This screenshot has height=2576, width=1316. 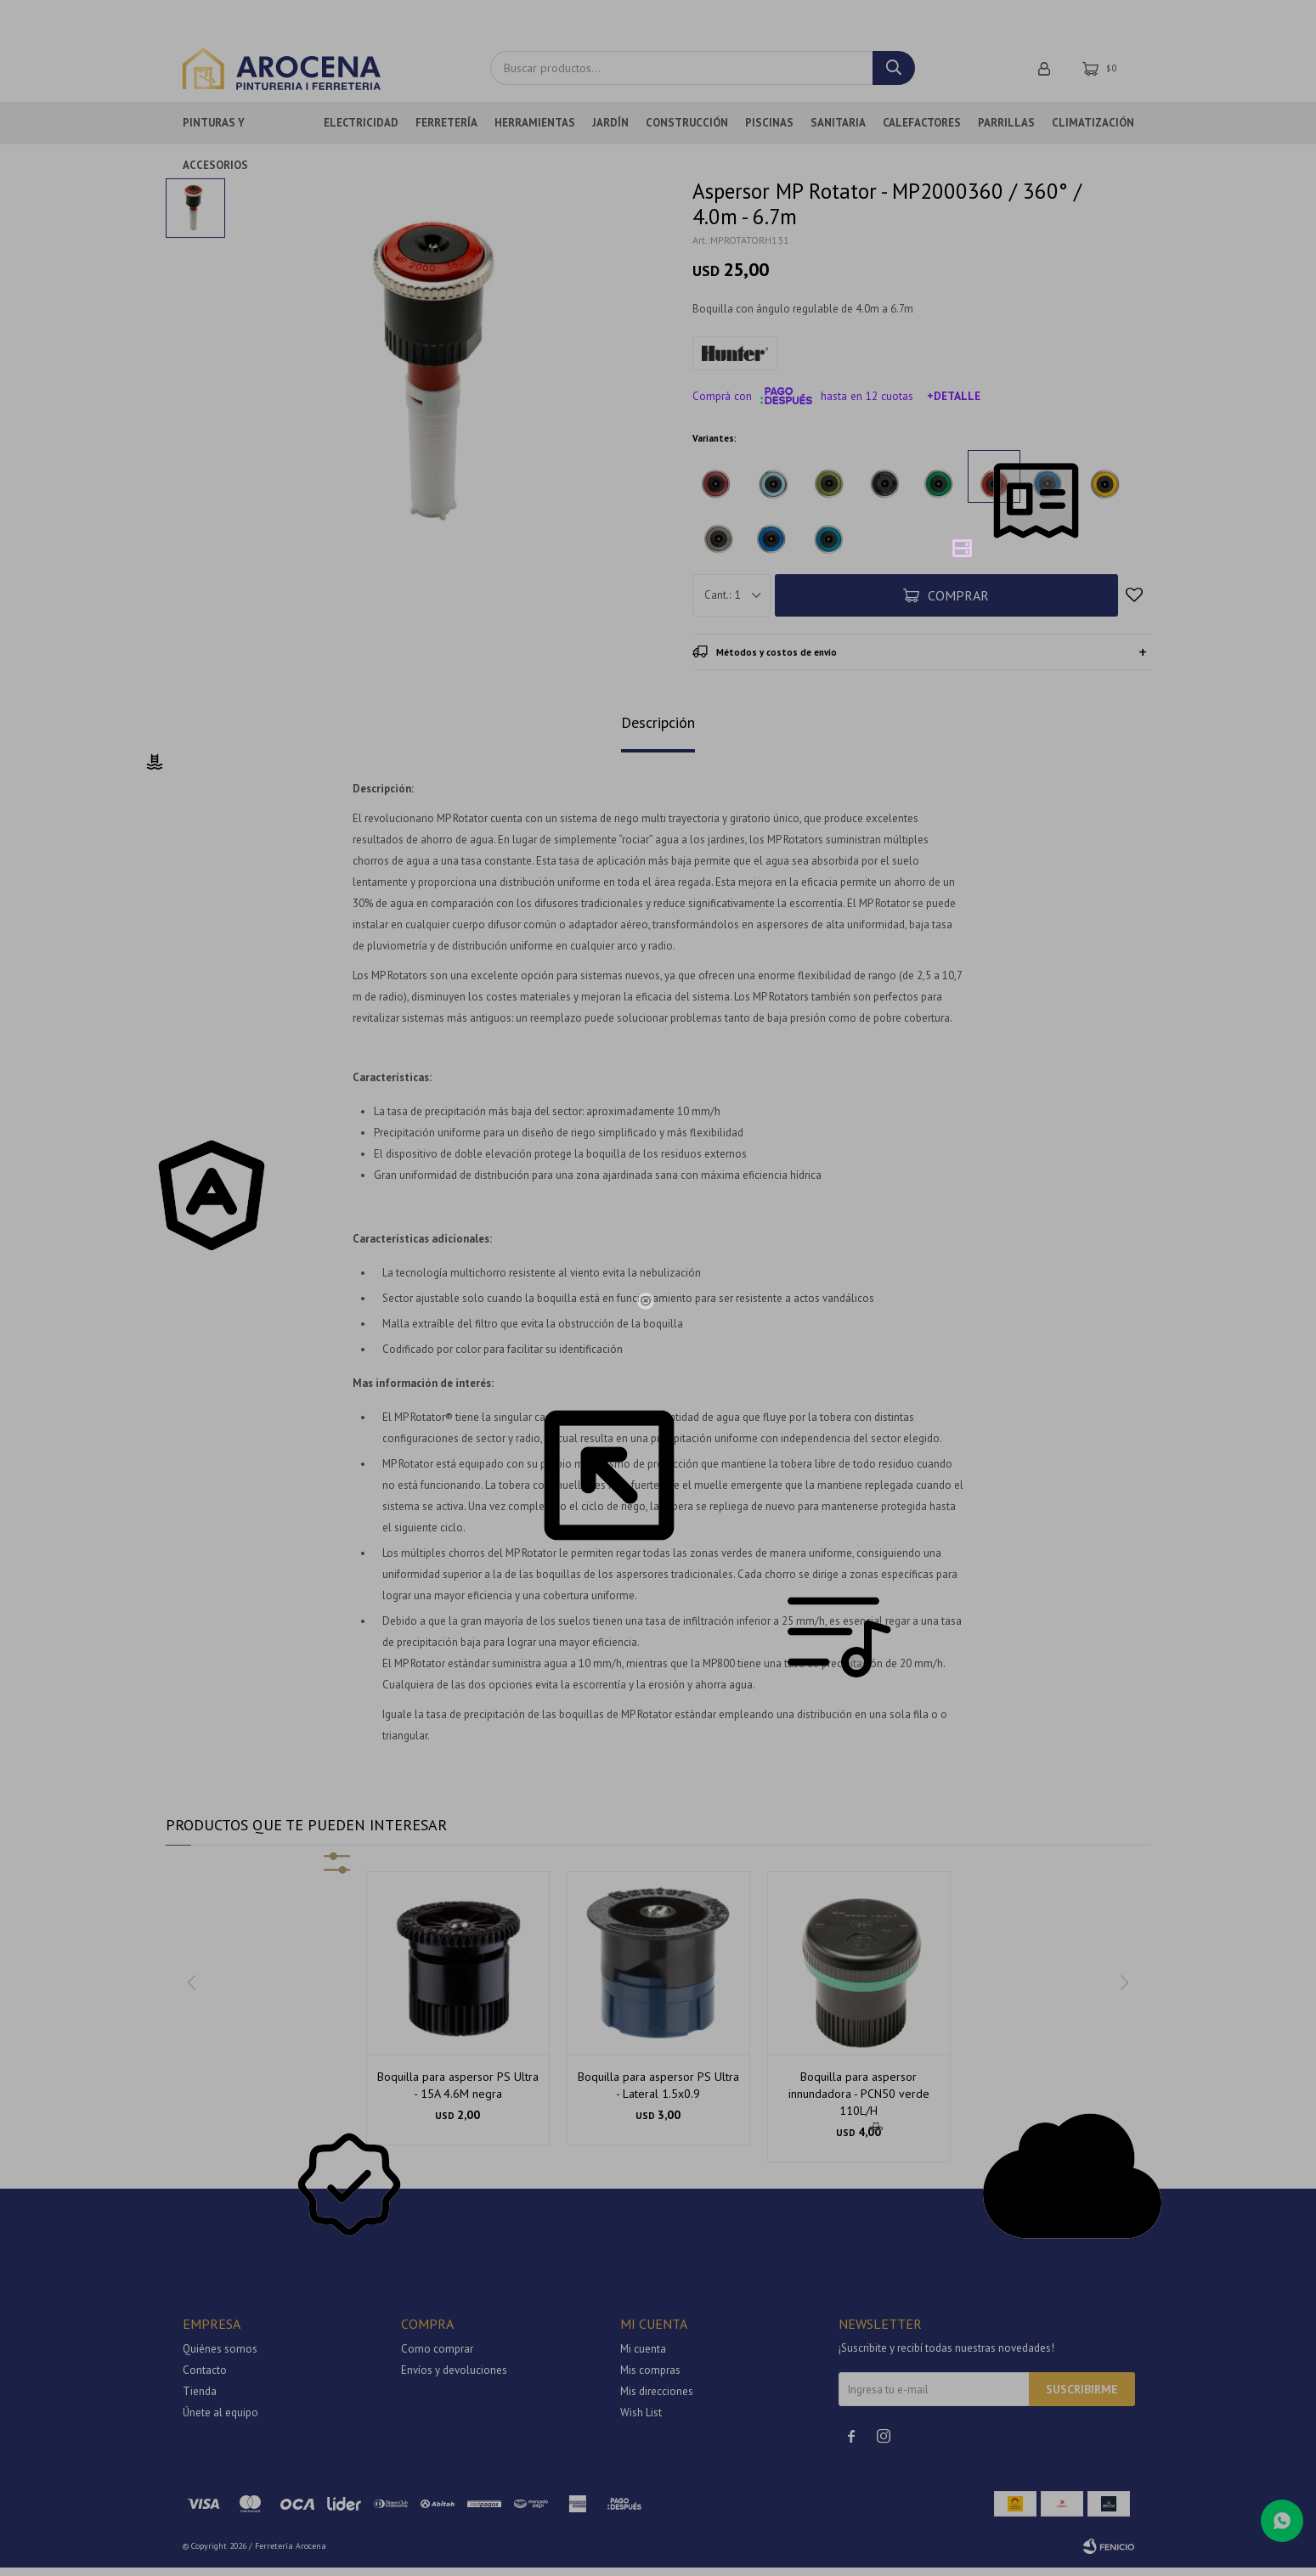 I want to click on access storage drives or disk management, so click(x=962, y=548).